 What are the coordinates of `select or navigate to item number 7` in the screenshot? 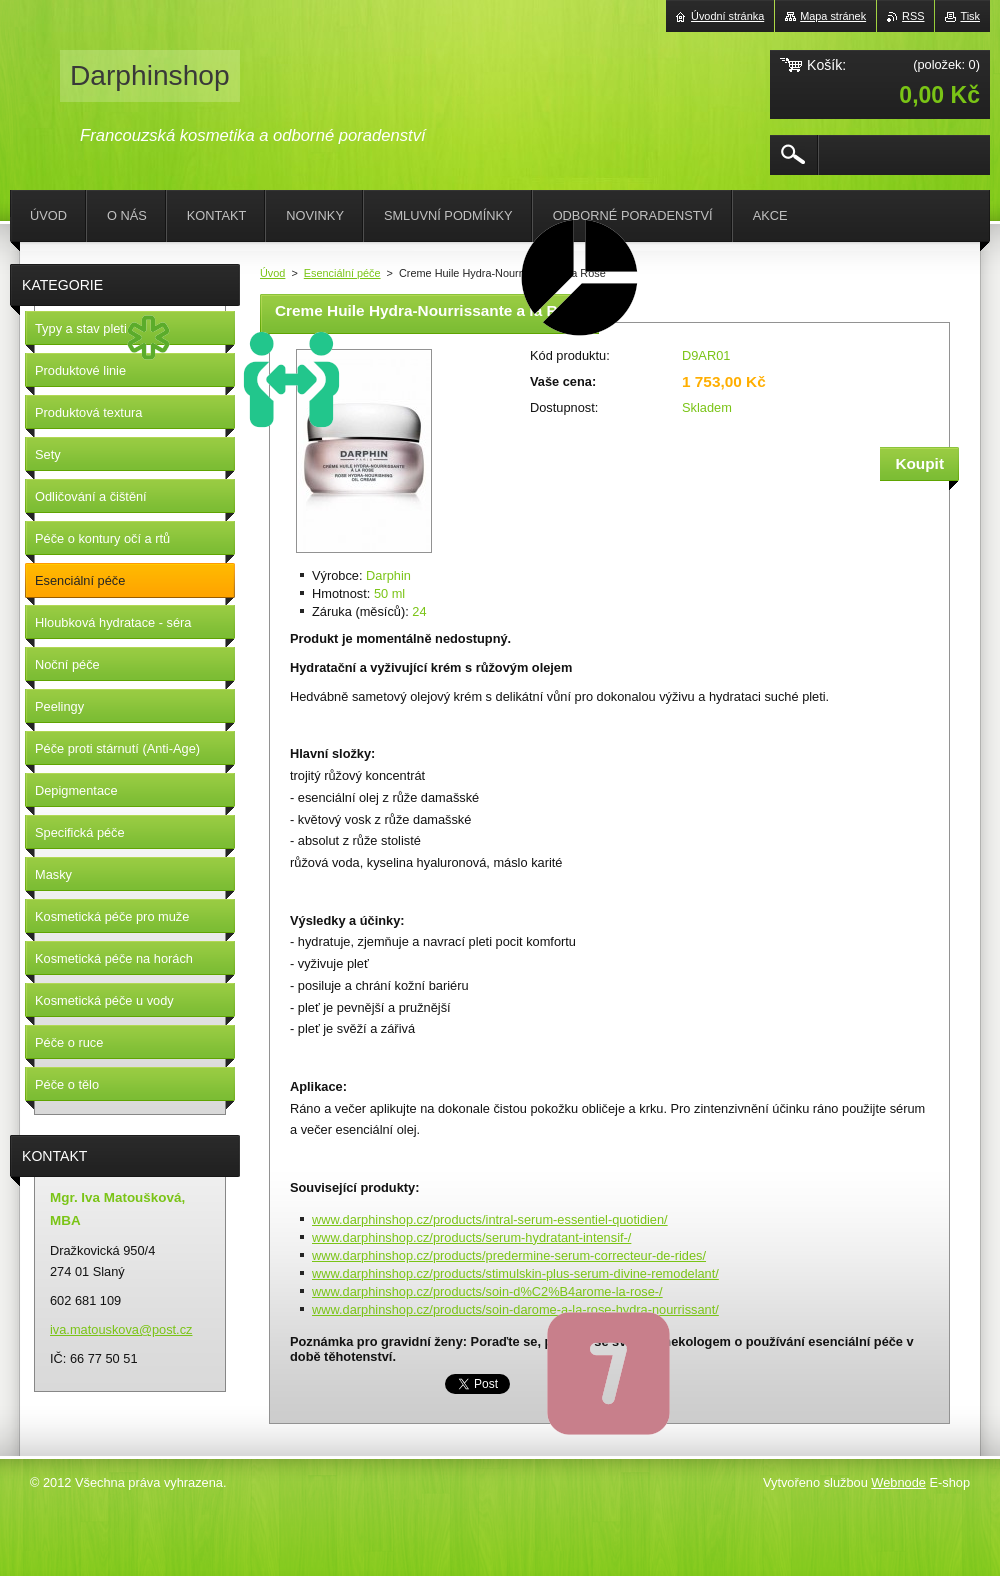 It's located at (608, 1373).